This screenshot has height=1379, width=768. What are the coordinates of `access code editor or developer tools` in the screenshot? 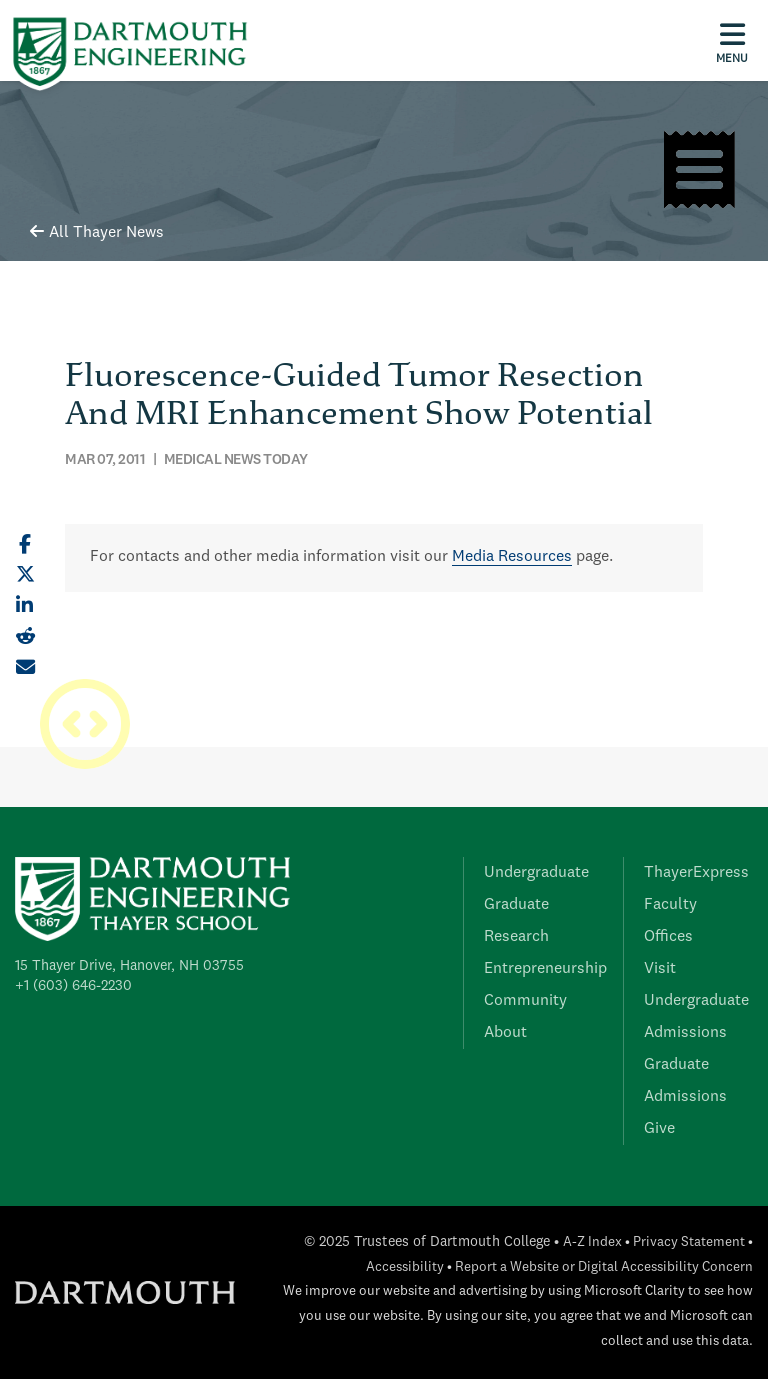 It's located at (85, 724).